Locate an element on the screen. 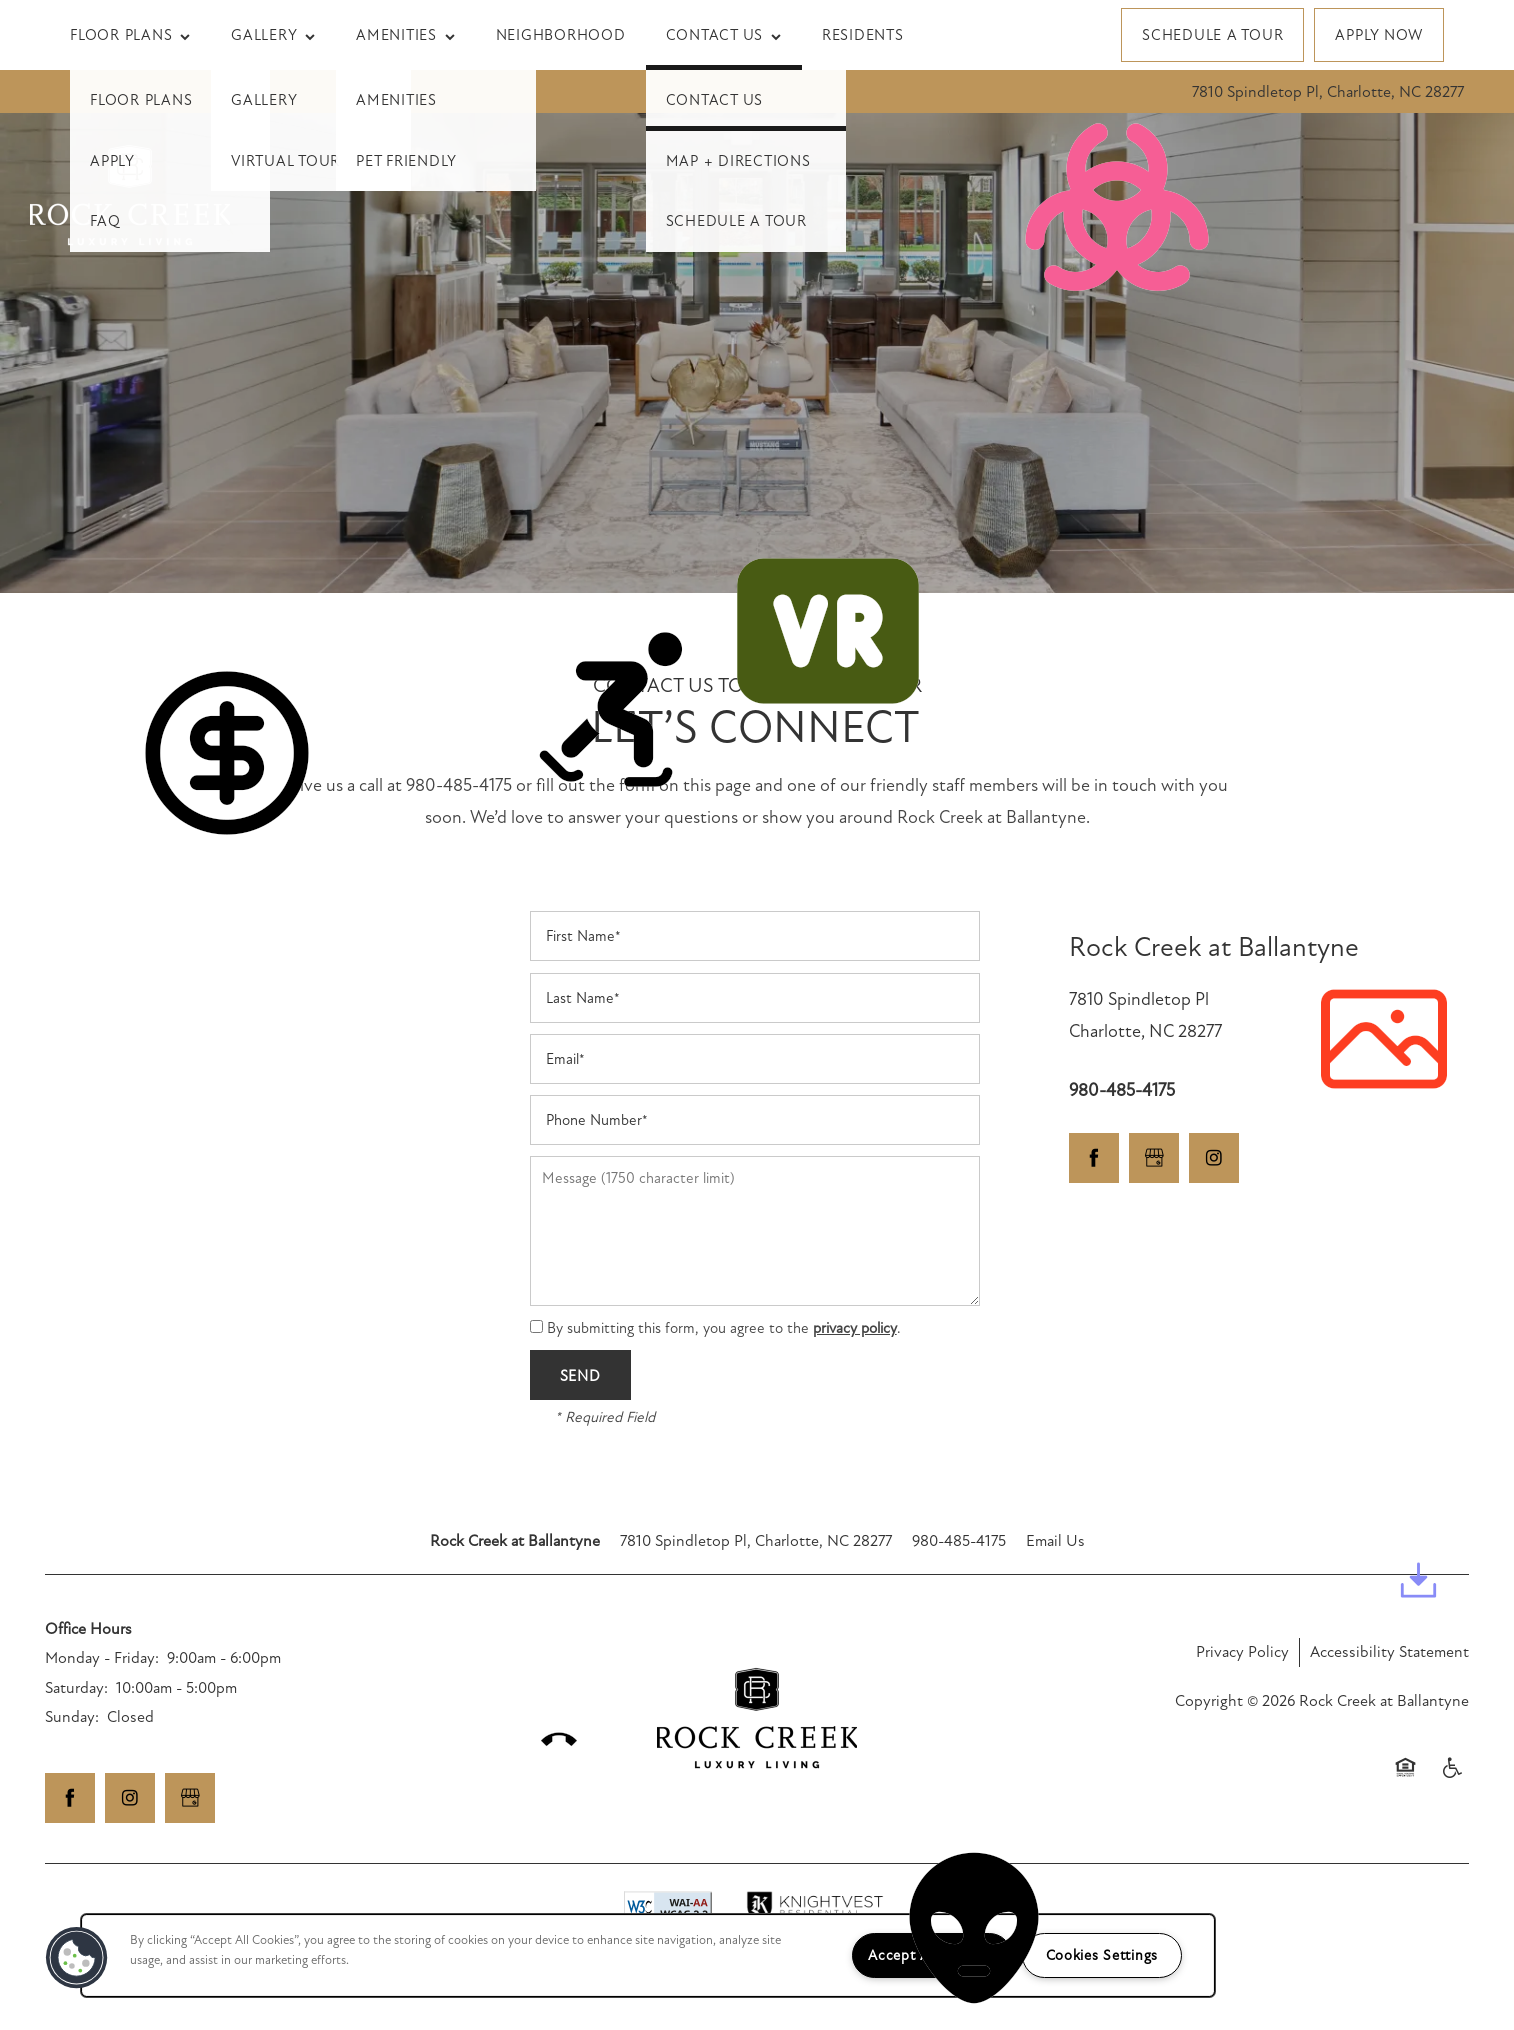 Image resolution: width=1514 pixels, height=2030 pixels. indicates hazardous or dangerous content is located at coordinates (1117, 212).